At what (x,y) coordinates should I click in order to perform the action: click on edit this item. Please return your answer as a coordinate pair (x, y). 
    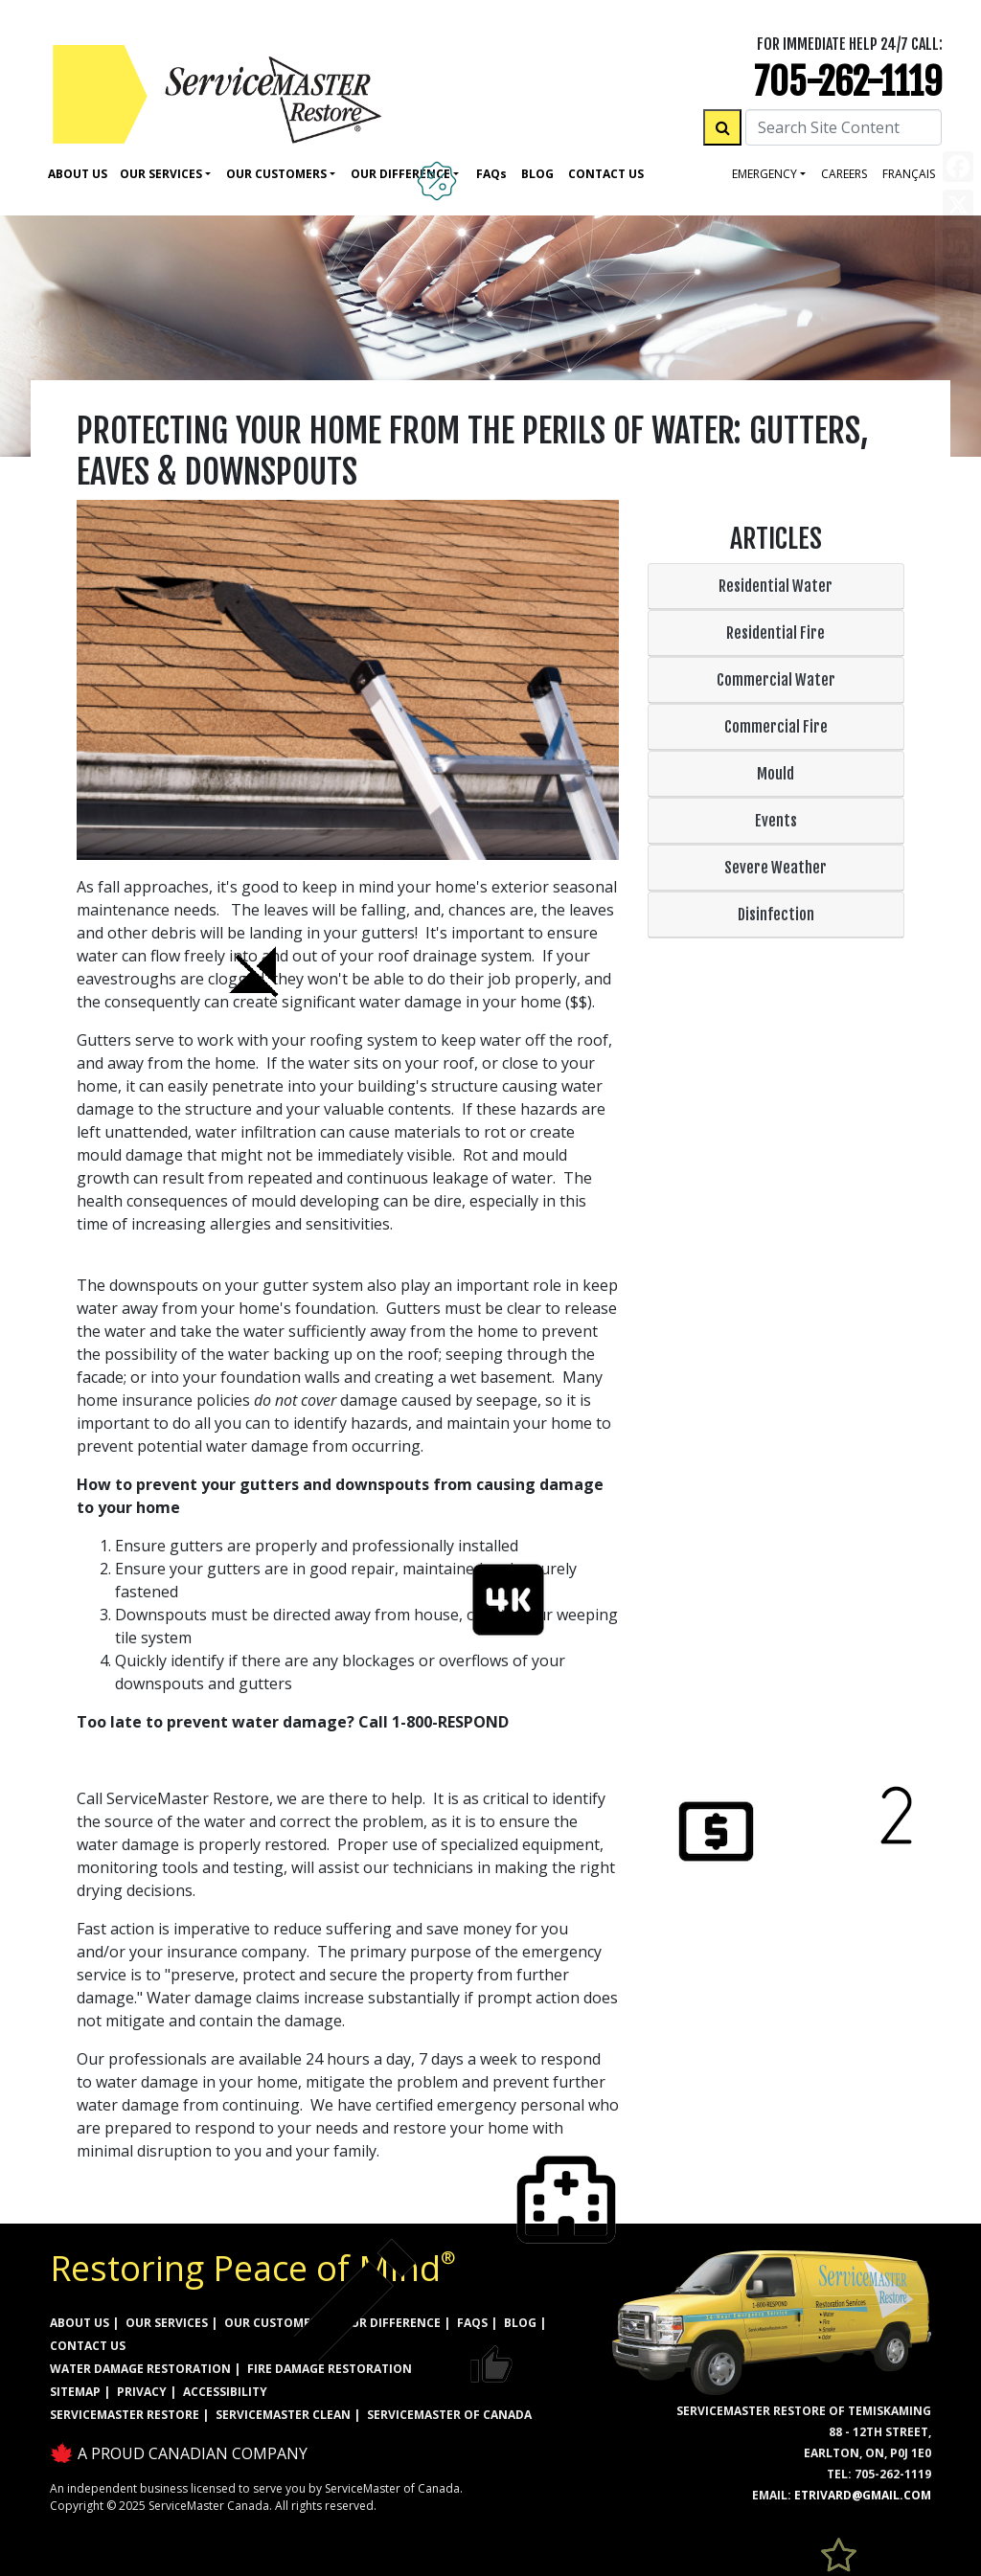
    Looking at the image, I should click on (354, 2299).